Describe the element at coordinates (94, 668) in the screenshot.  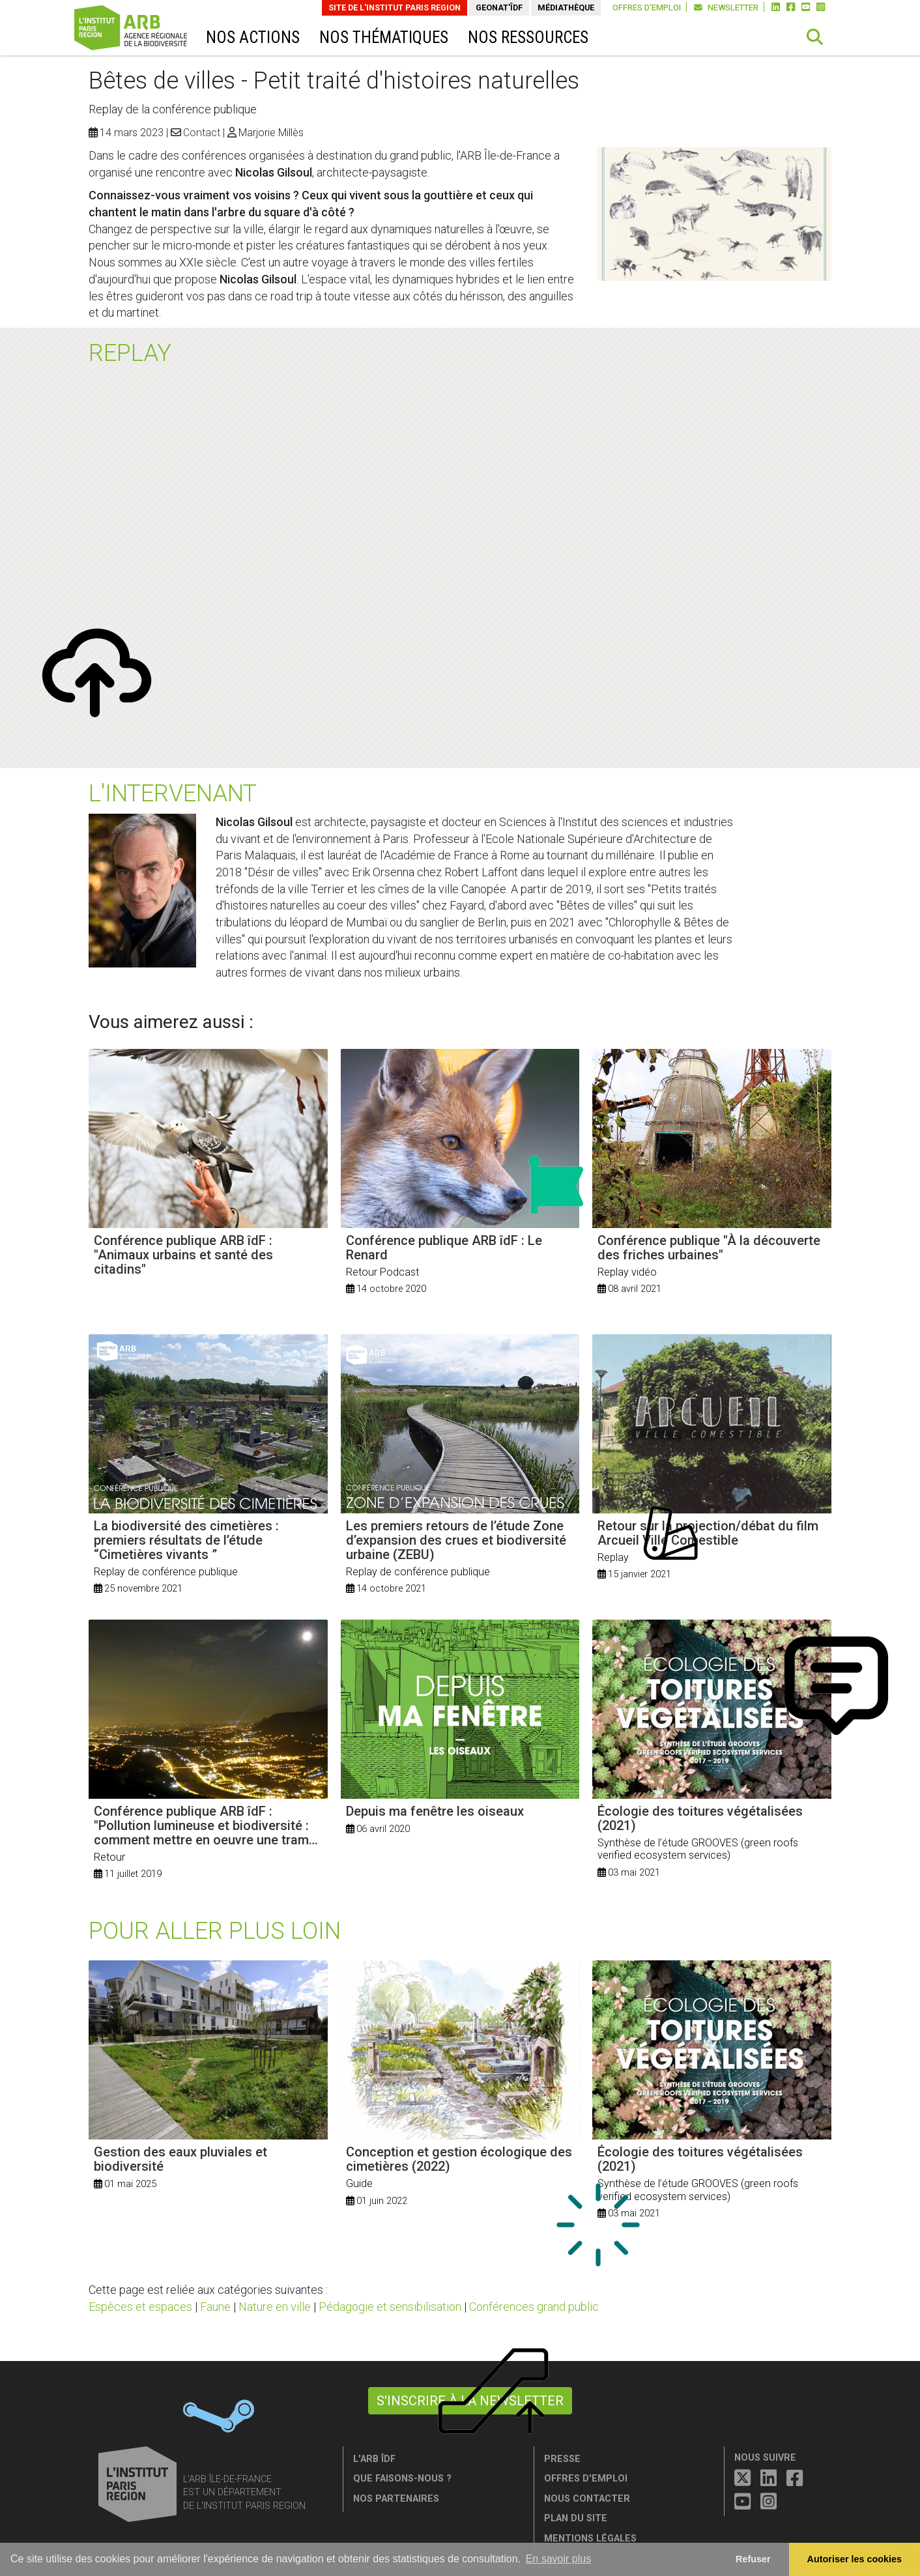
I see `upload file to cloud storage` at that location.